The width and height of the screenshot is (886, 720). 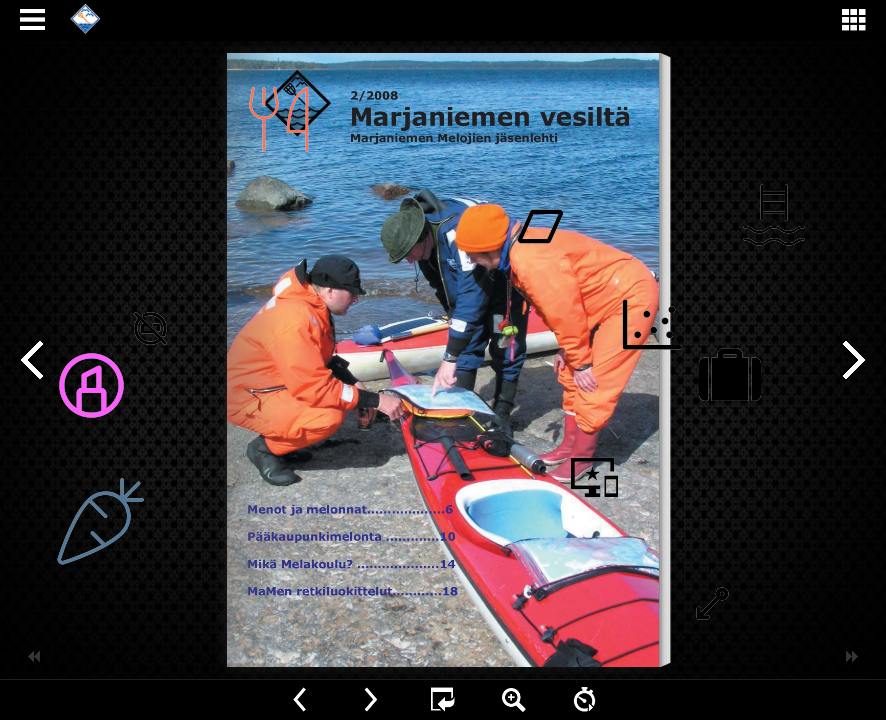 What do you see at coordinates (280, 118) in the screenshot?
I see `find nearby restaurants or dining options` at bounding box center [280, 118].